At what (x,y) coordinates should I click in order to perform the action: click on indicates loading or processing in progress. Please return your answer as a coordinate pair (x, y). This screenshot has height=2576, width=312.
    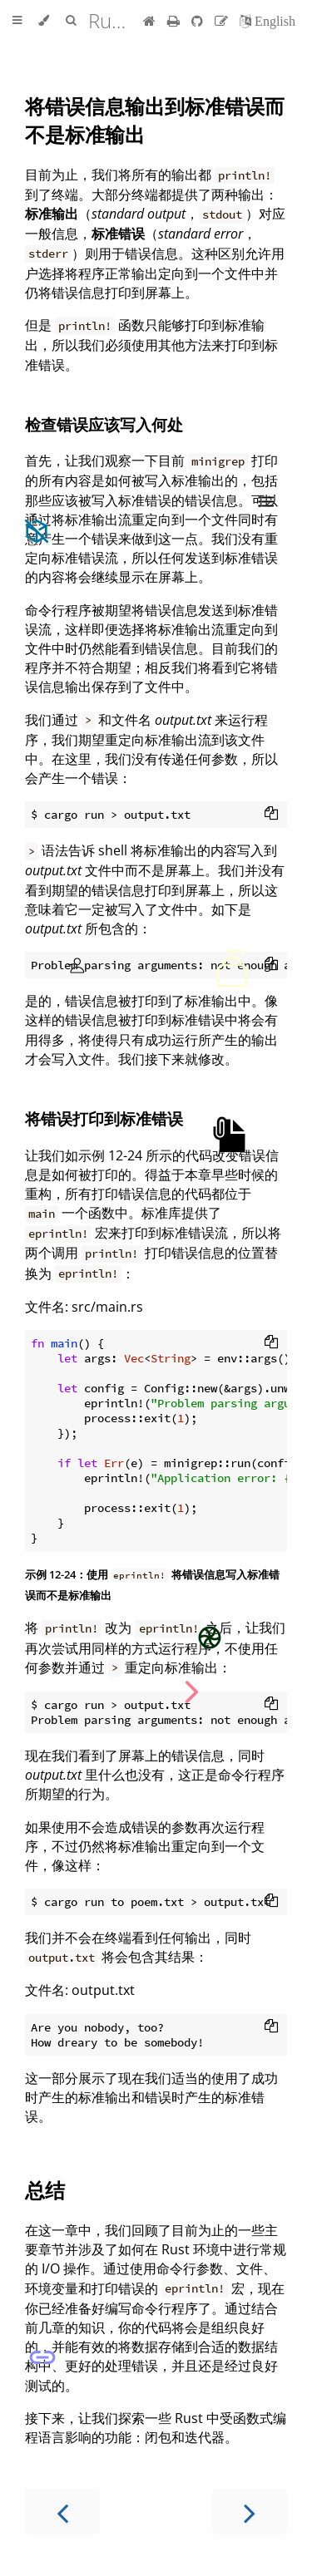
    Looking at the image, I should click on (210, 1638).